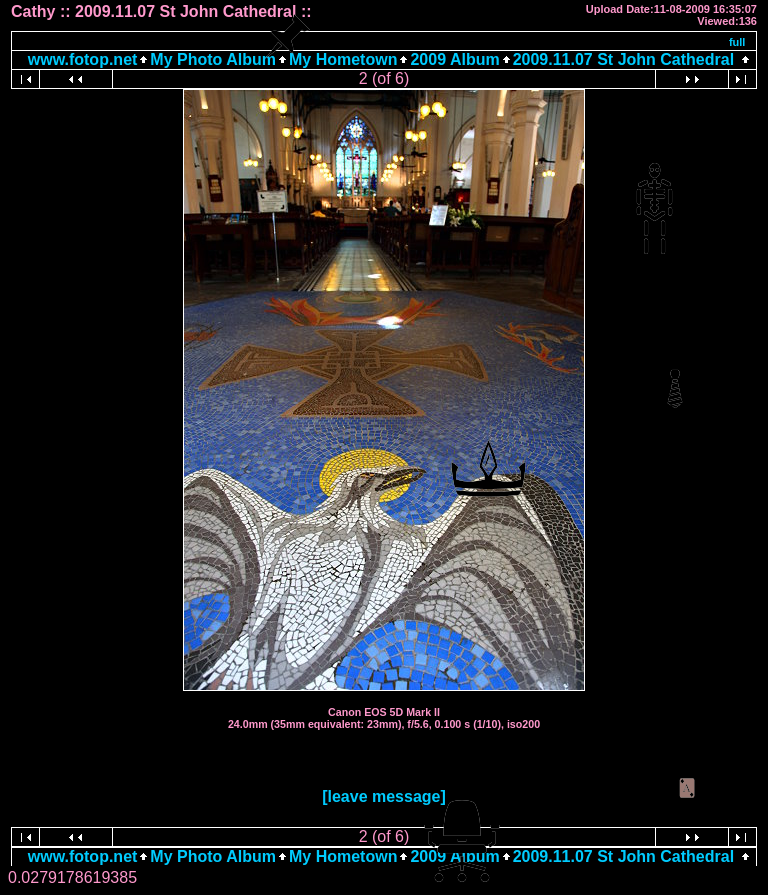  I want to click on pin an item to keep it visible, so click(287, 36).